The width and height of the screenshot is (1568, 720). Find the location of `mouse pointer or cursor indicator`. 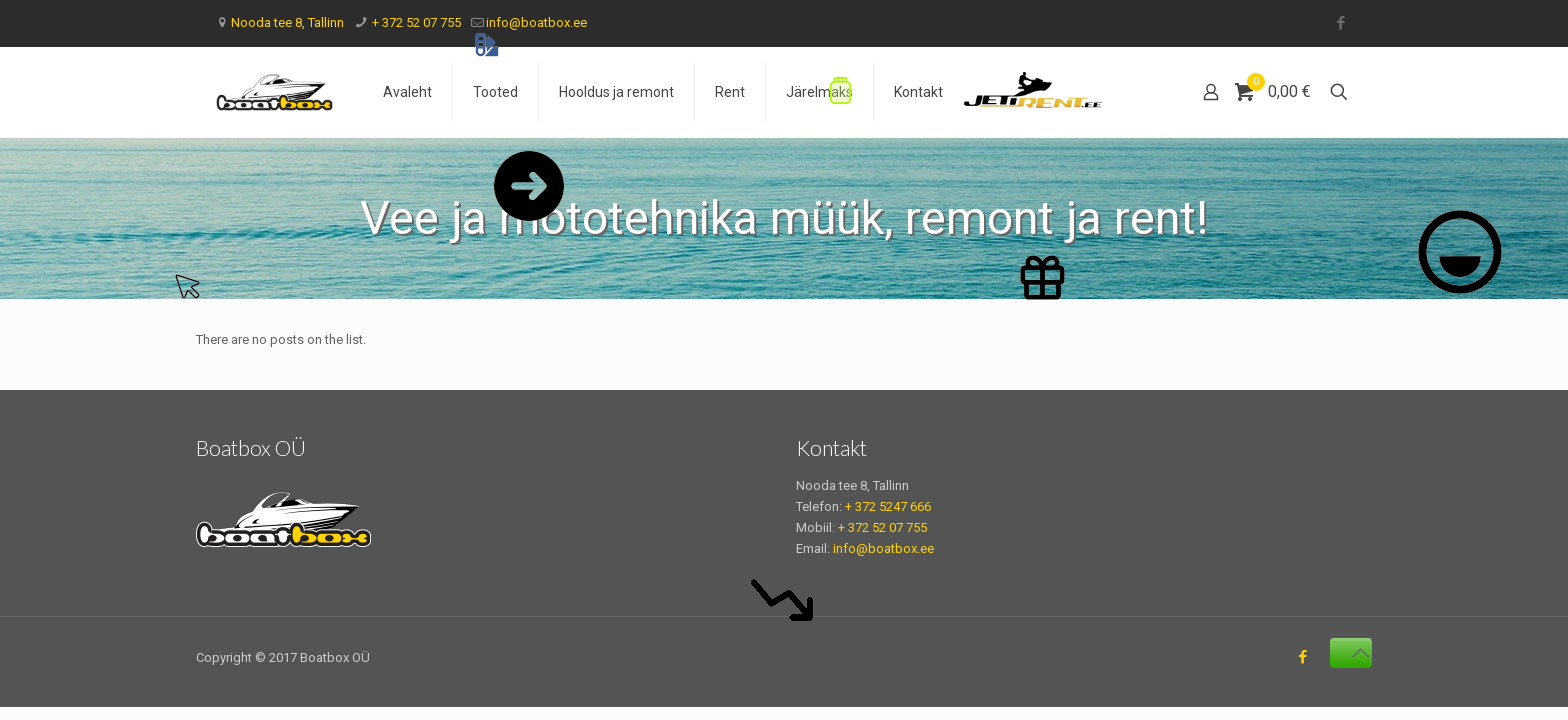

mouse pointer or cursor indicator is located at coordinates (187, 286).